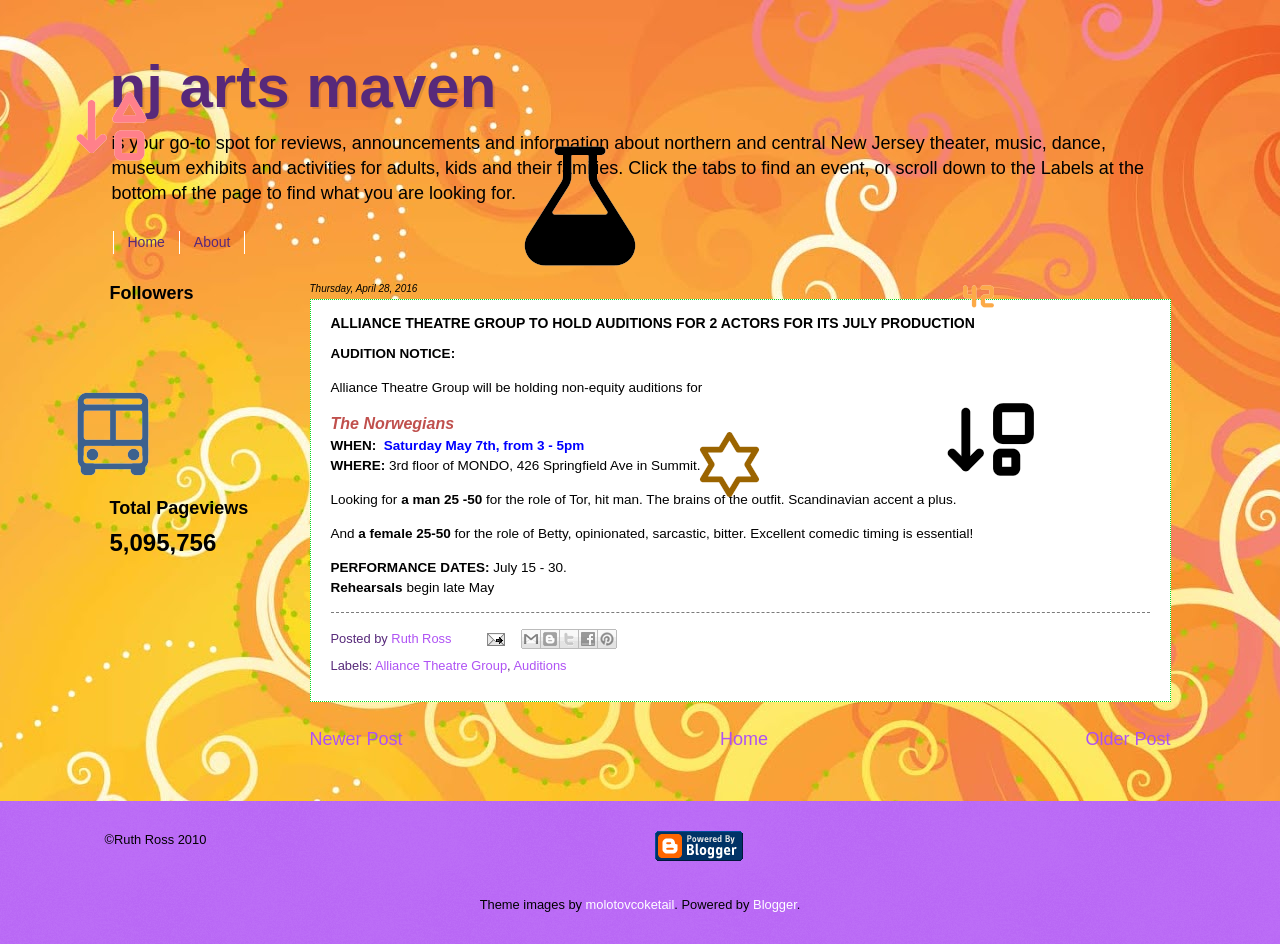 This screenshot has width=1280, height=944. Describe the element at coordinates (978, 296) in the screenshot. I see `displays the number 42 as a label or count indicator` at that location.